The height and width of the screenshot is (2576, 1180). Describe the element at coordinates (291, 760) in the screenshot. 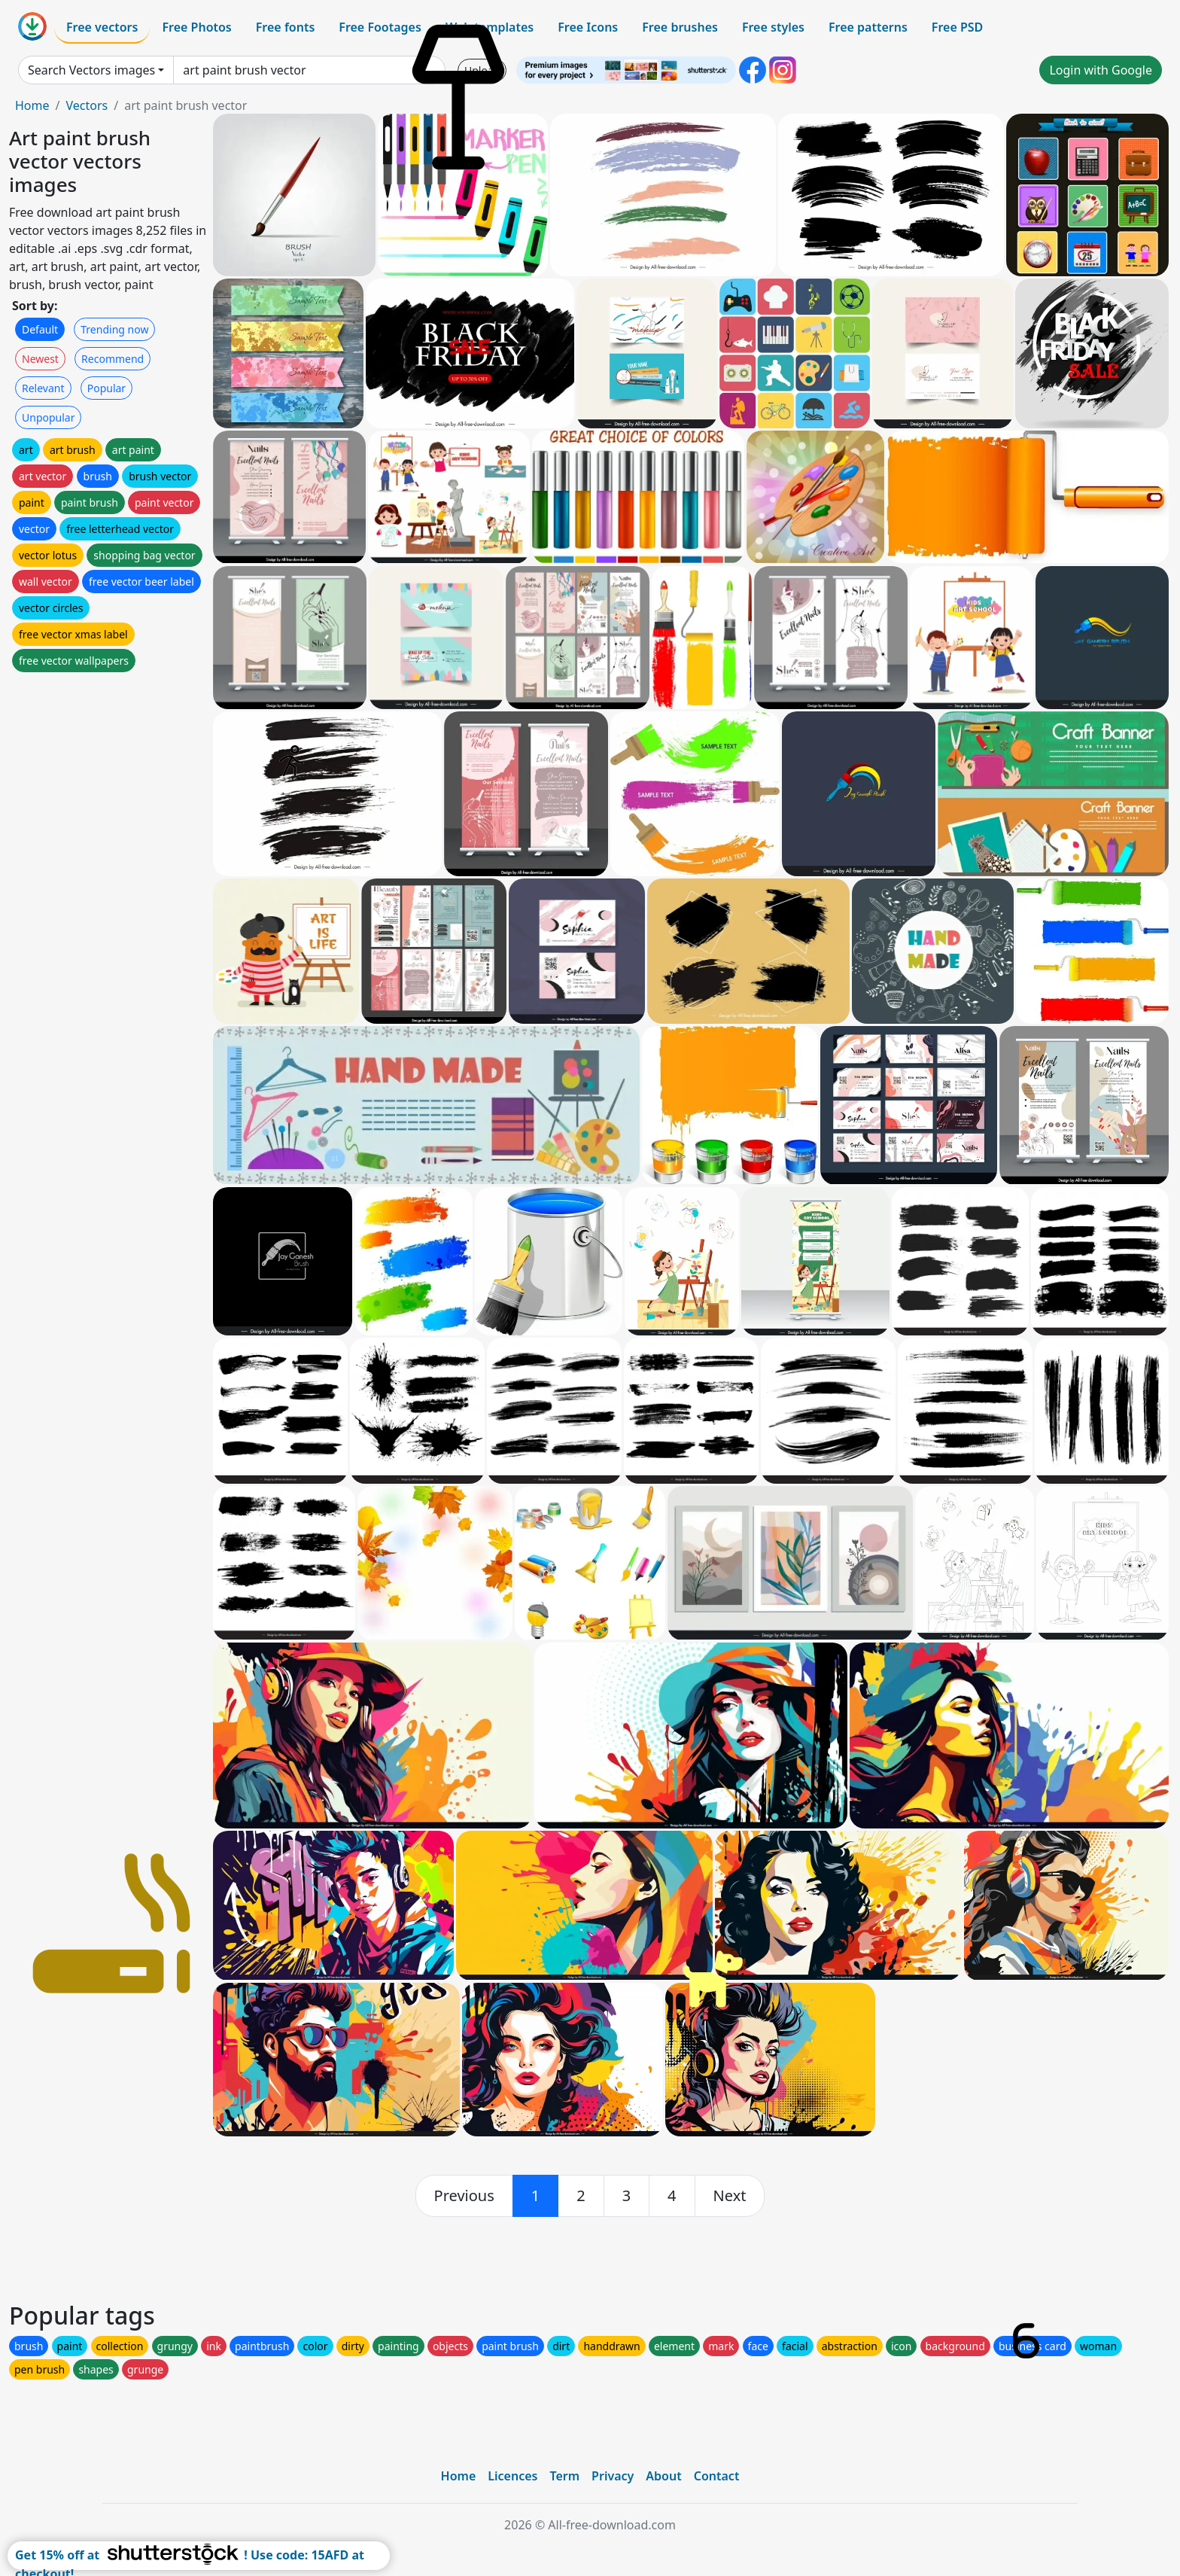

I see `walking directions or pedestrian navigation mode` at that location.